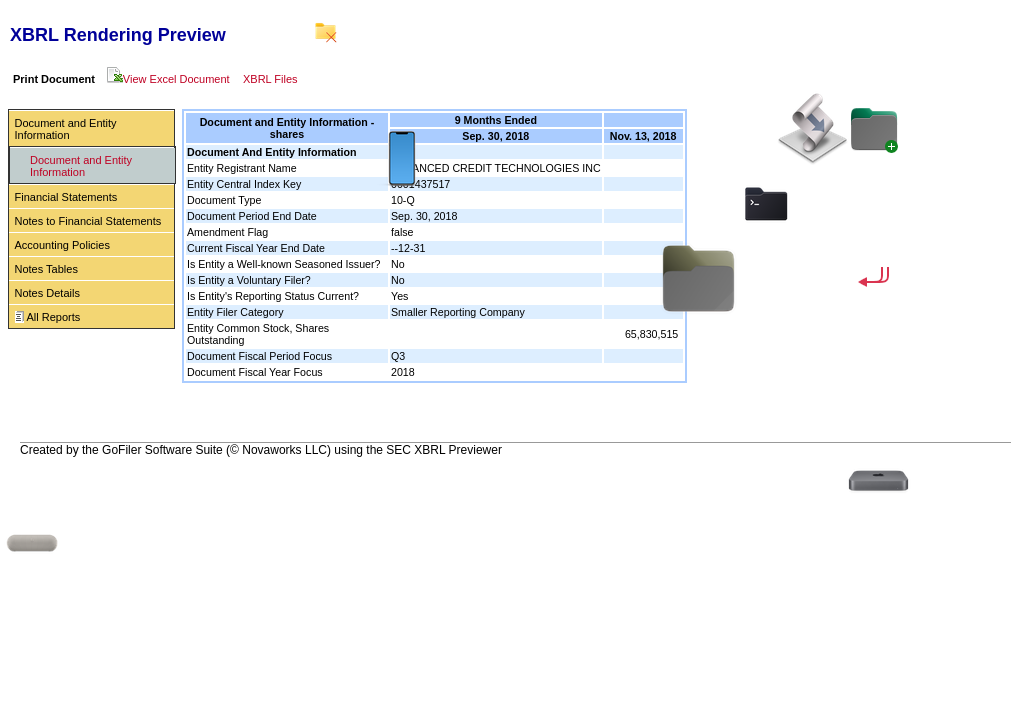 The width and height of the screenshot is (1031, 720). What do you see at coordinates (874, 129) in the screenshot?
I see `create a new folder` at bounding box center [874, 129].